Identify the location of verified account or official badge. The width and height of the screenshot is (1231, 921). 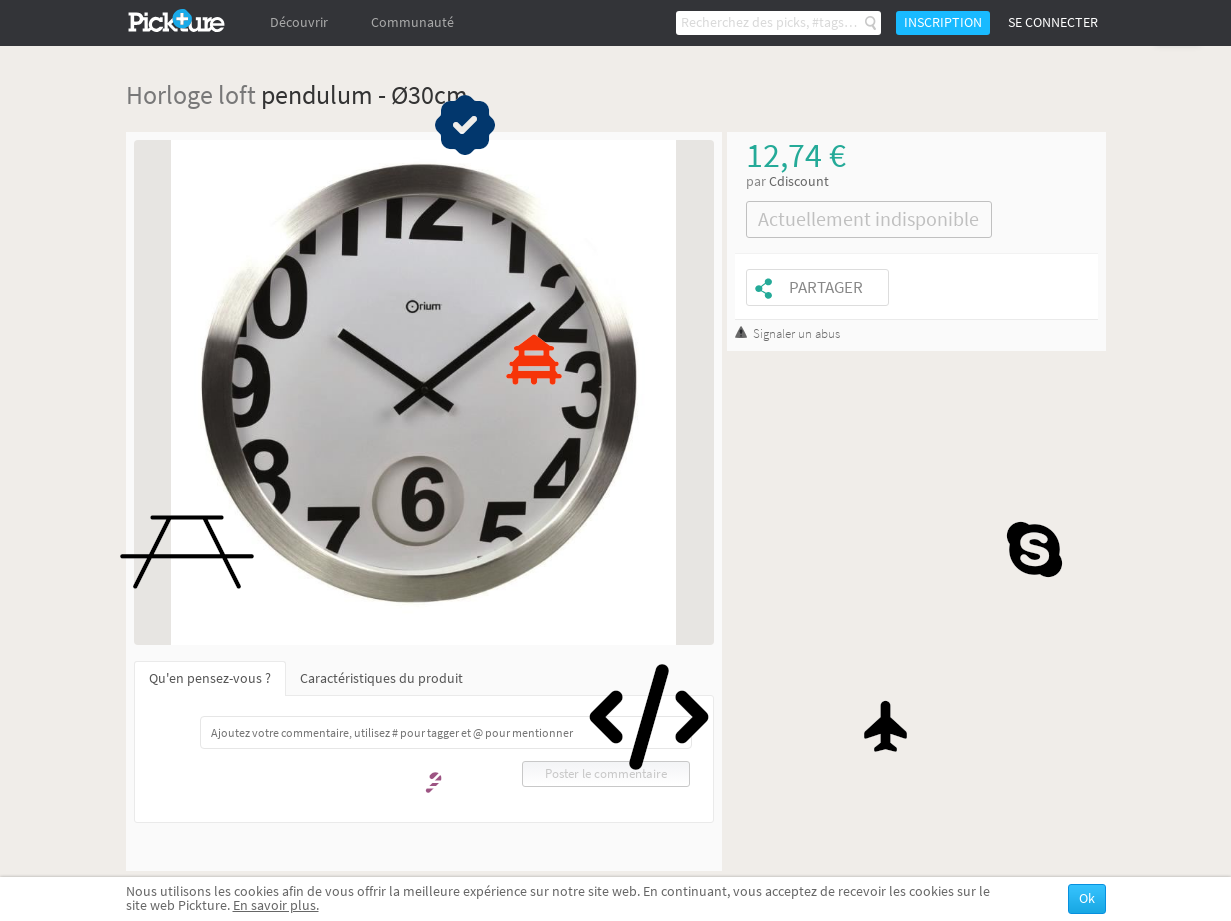
(465, 125).